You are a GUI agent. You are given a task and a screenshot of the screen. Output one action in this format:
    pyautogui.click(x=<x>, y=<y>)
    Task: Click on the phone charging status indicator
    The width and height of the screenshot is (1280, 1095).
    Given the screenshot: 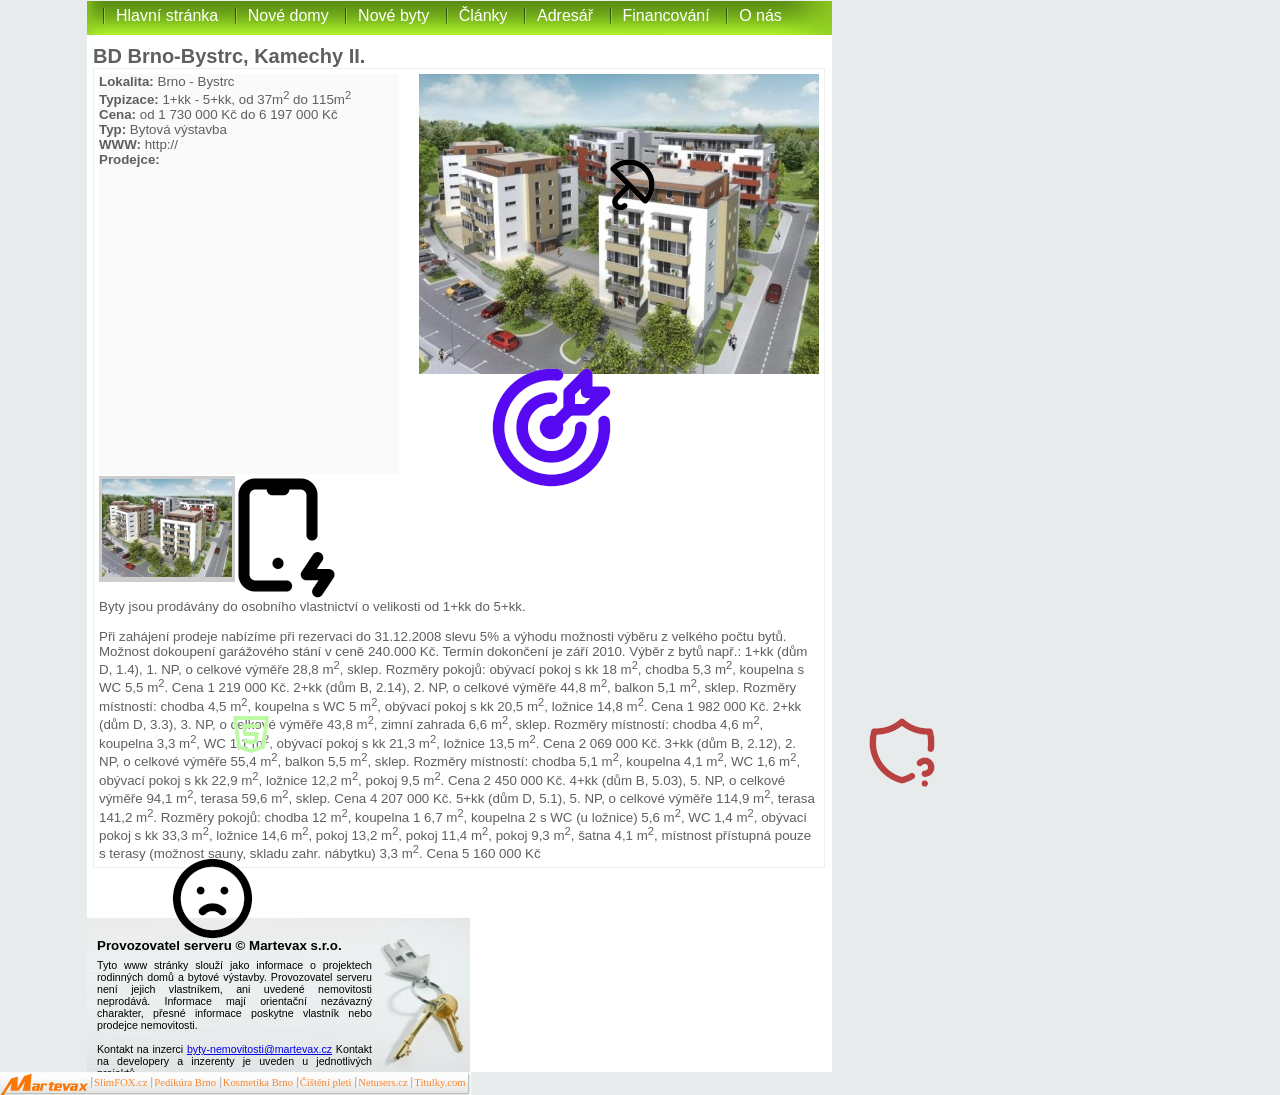 What is the action you would take?
    pyautogui.click(x=278, y=535)
    